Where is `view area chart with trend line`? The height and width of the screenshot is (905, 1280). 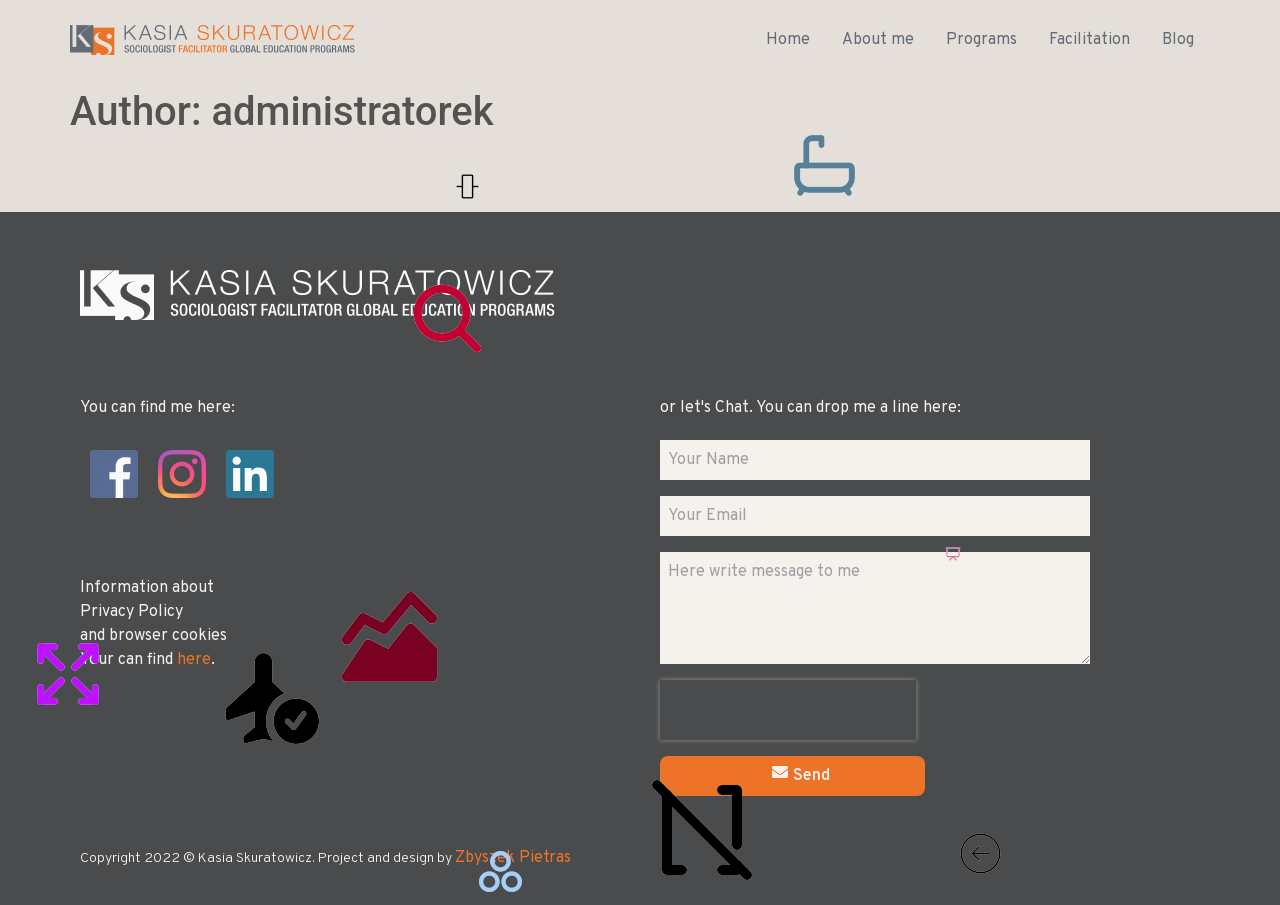
view area chart with trend line is located at coordinates (389, 639).